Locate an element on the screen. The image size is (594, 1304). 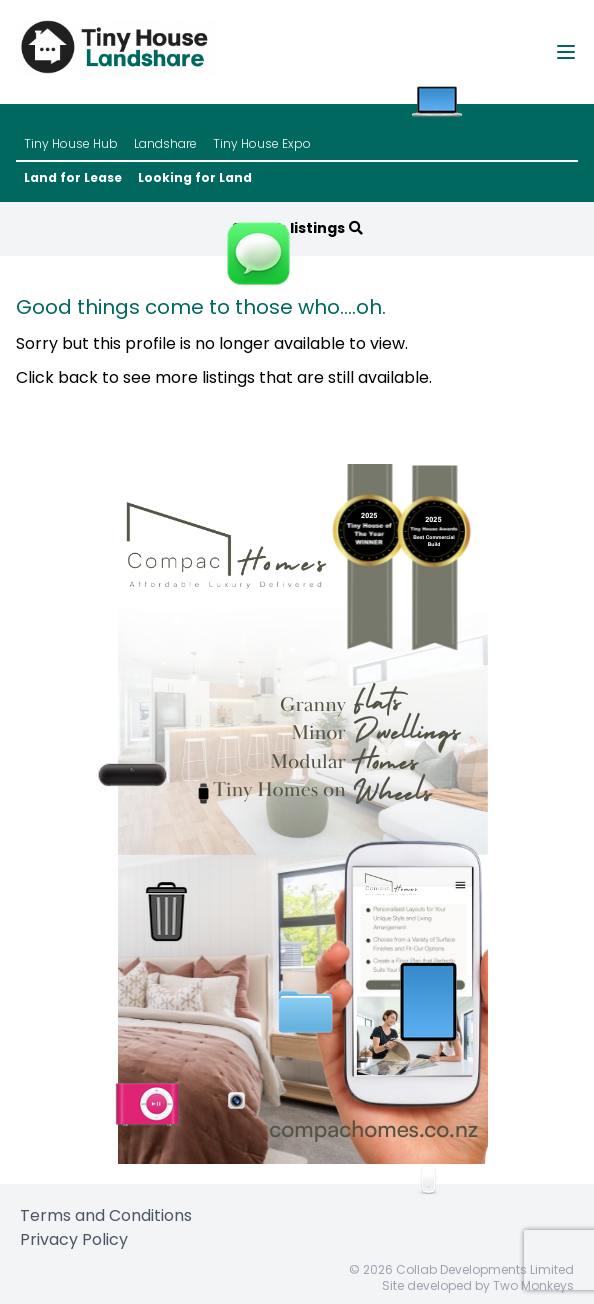
connect to bluetooth speaker is located at coordinates (132, 775).